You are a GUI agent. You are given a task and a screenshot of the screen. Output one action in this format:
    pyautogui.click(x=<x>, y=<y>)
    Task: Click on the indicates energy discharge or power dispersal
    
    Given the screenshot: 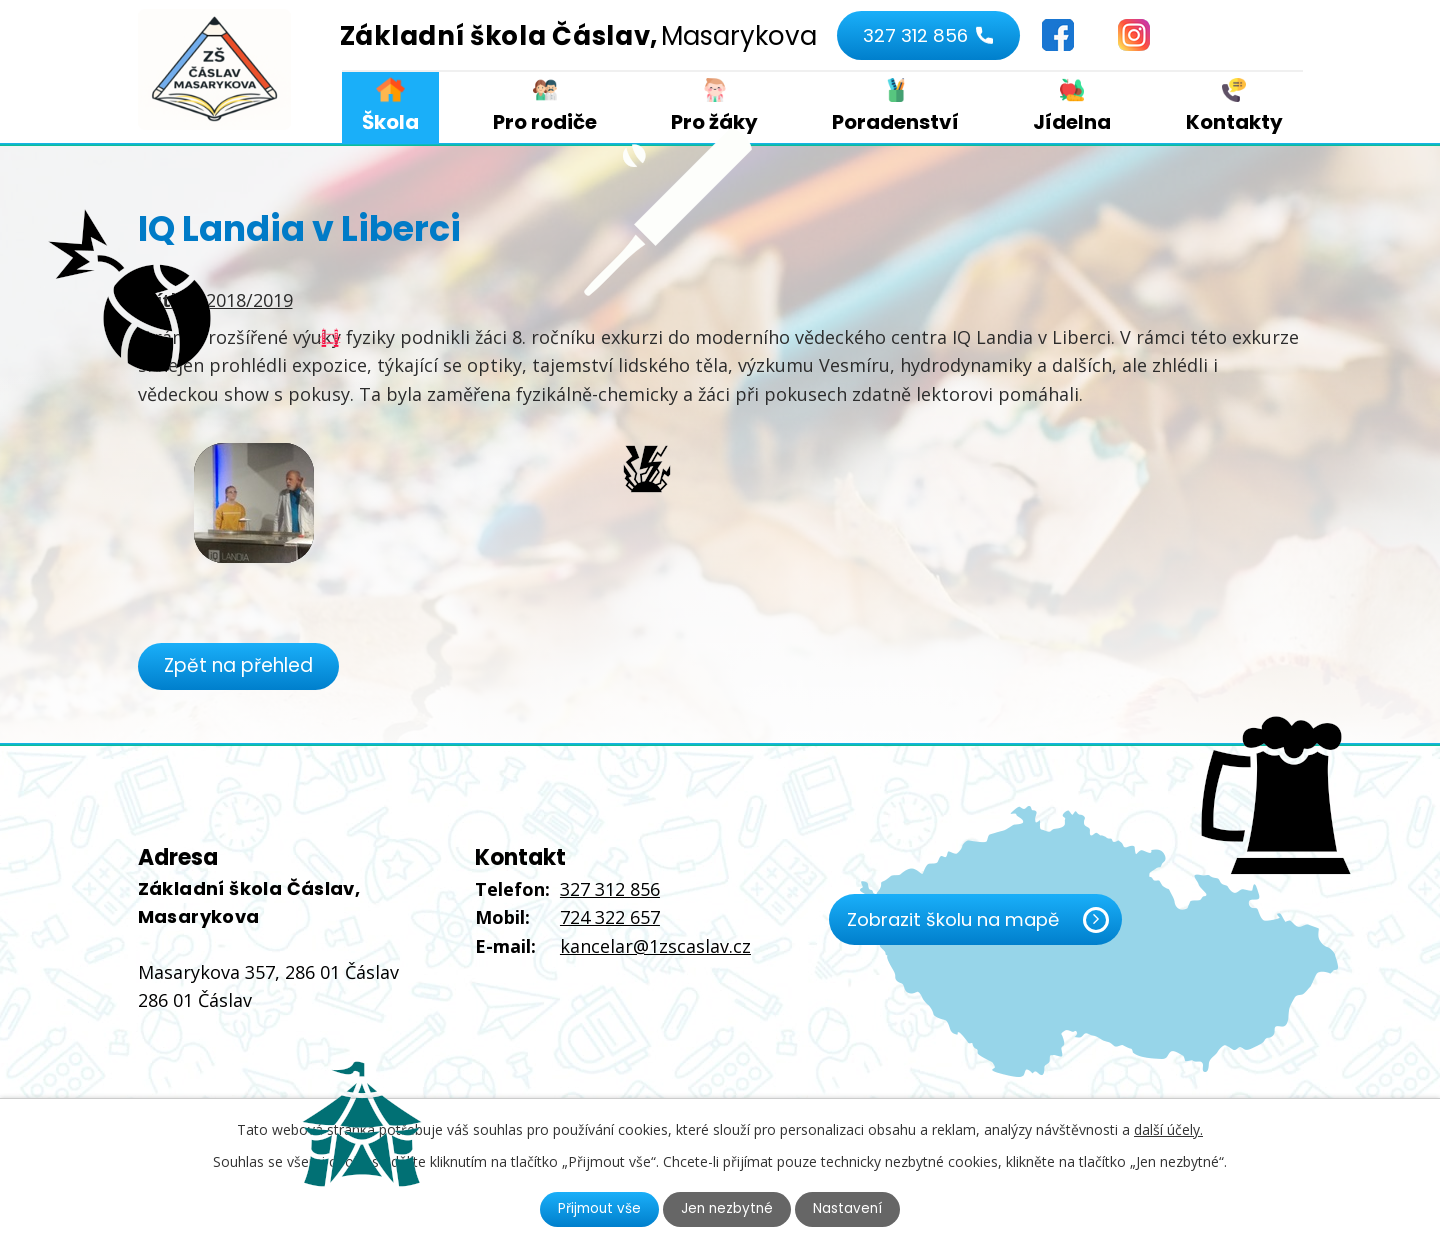 What is the action you would take?
    pyautogui.click(x=647, y=469)
    